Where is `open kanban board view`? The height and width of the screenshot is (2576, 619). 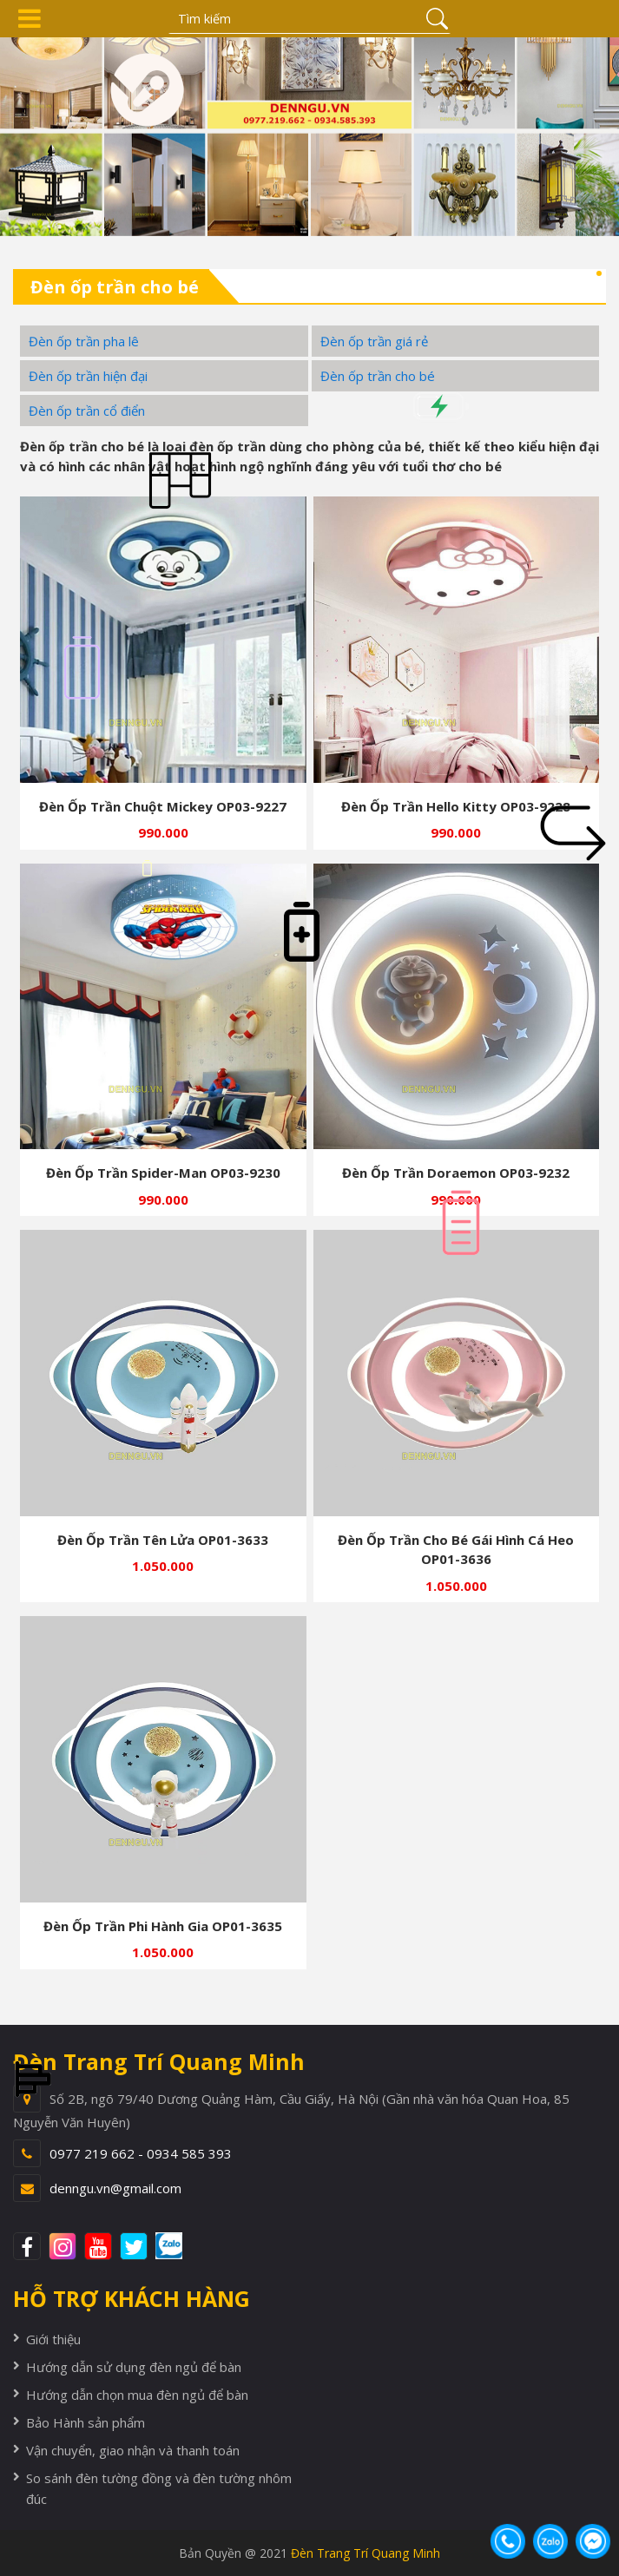
open kanban board view is located at coordinates (180, 477).